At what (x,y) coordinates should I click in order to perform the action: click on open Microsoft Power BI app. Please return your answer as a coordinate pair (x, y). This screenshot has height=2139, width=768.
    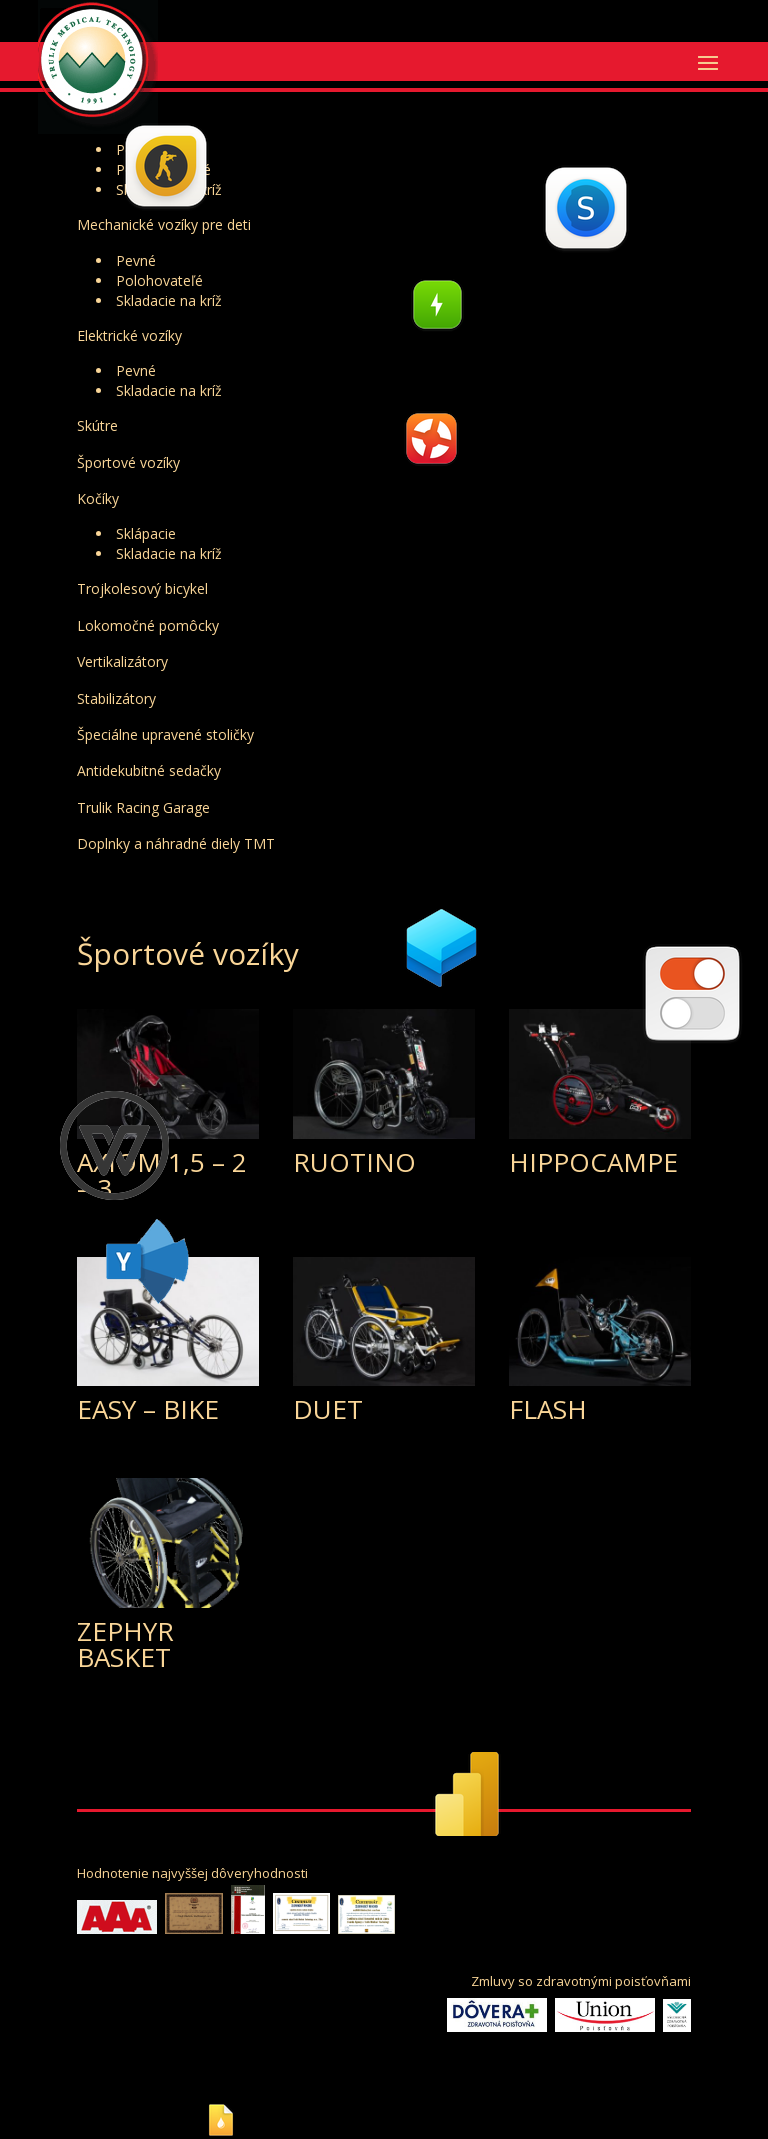
    Looking at the image, I should click on (467, 1794).